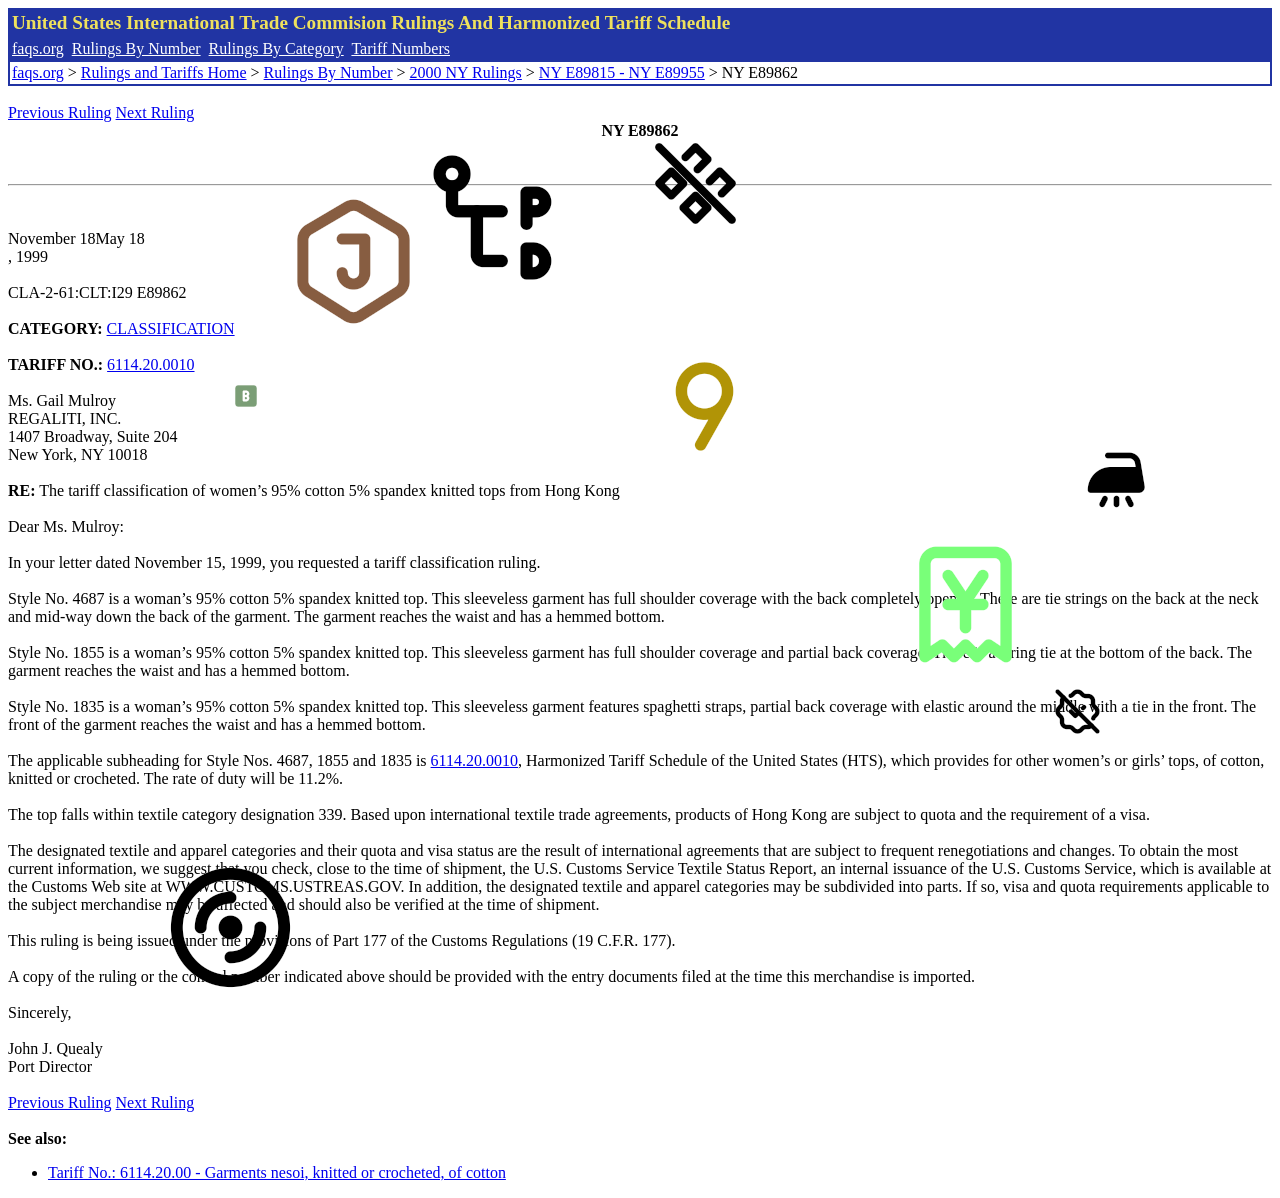 This screenshot has height=1198, width=1280. What do you see at coordinates (1116, 478) in the screenshot?
I see `indicates steam ironing setting` at bounding box center [1116, 478].